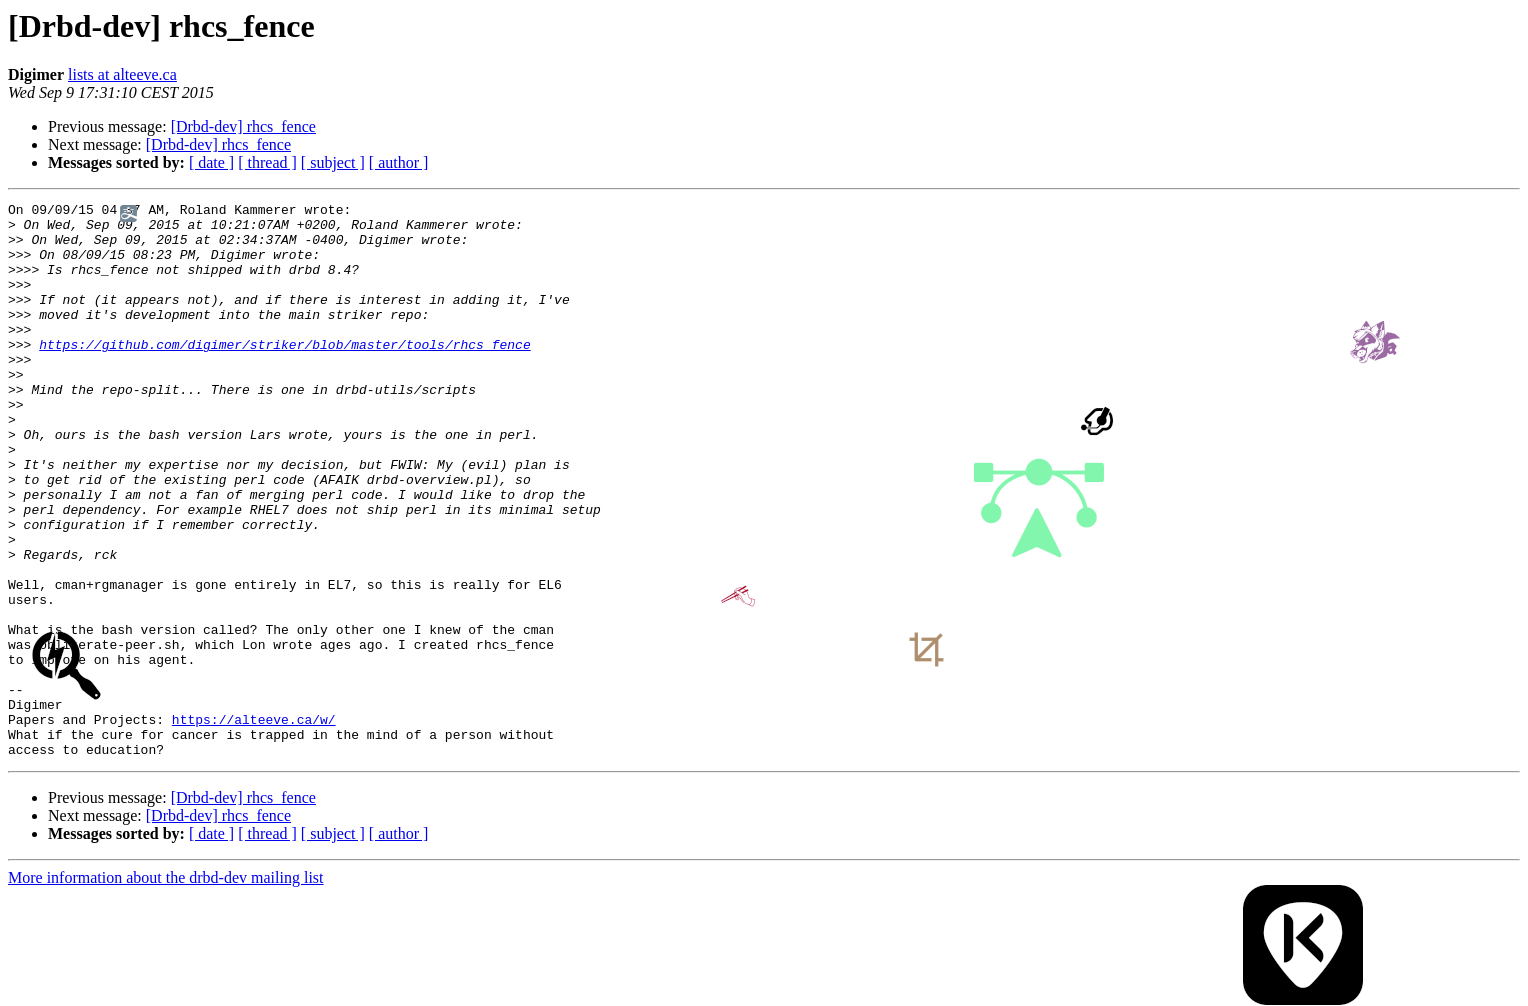 The width and height of the screenshot is (1528, 1006). I want to click on open the klook travel booking app, so click(1303, 945).